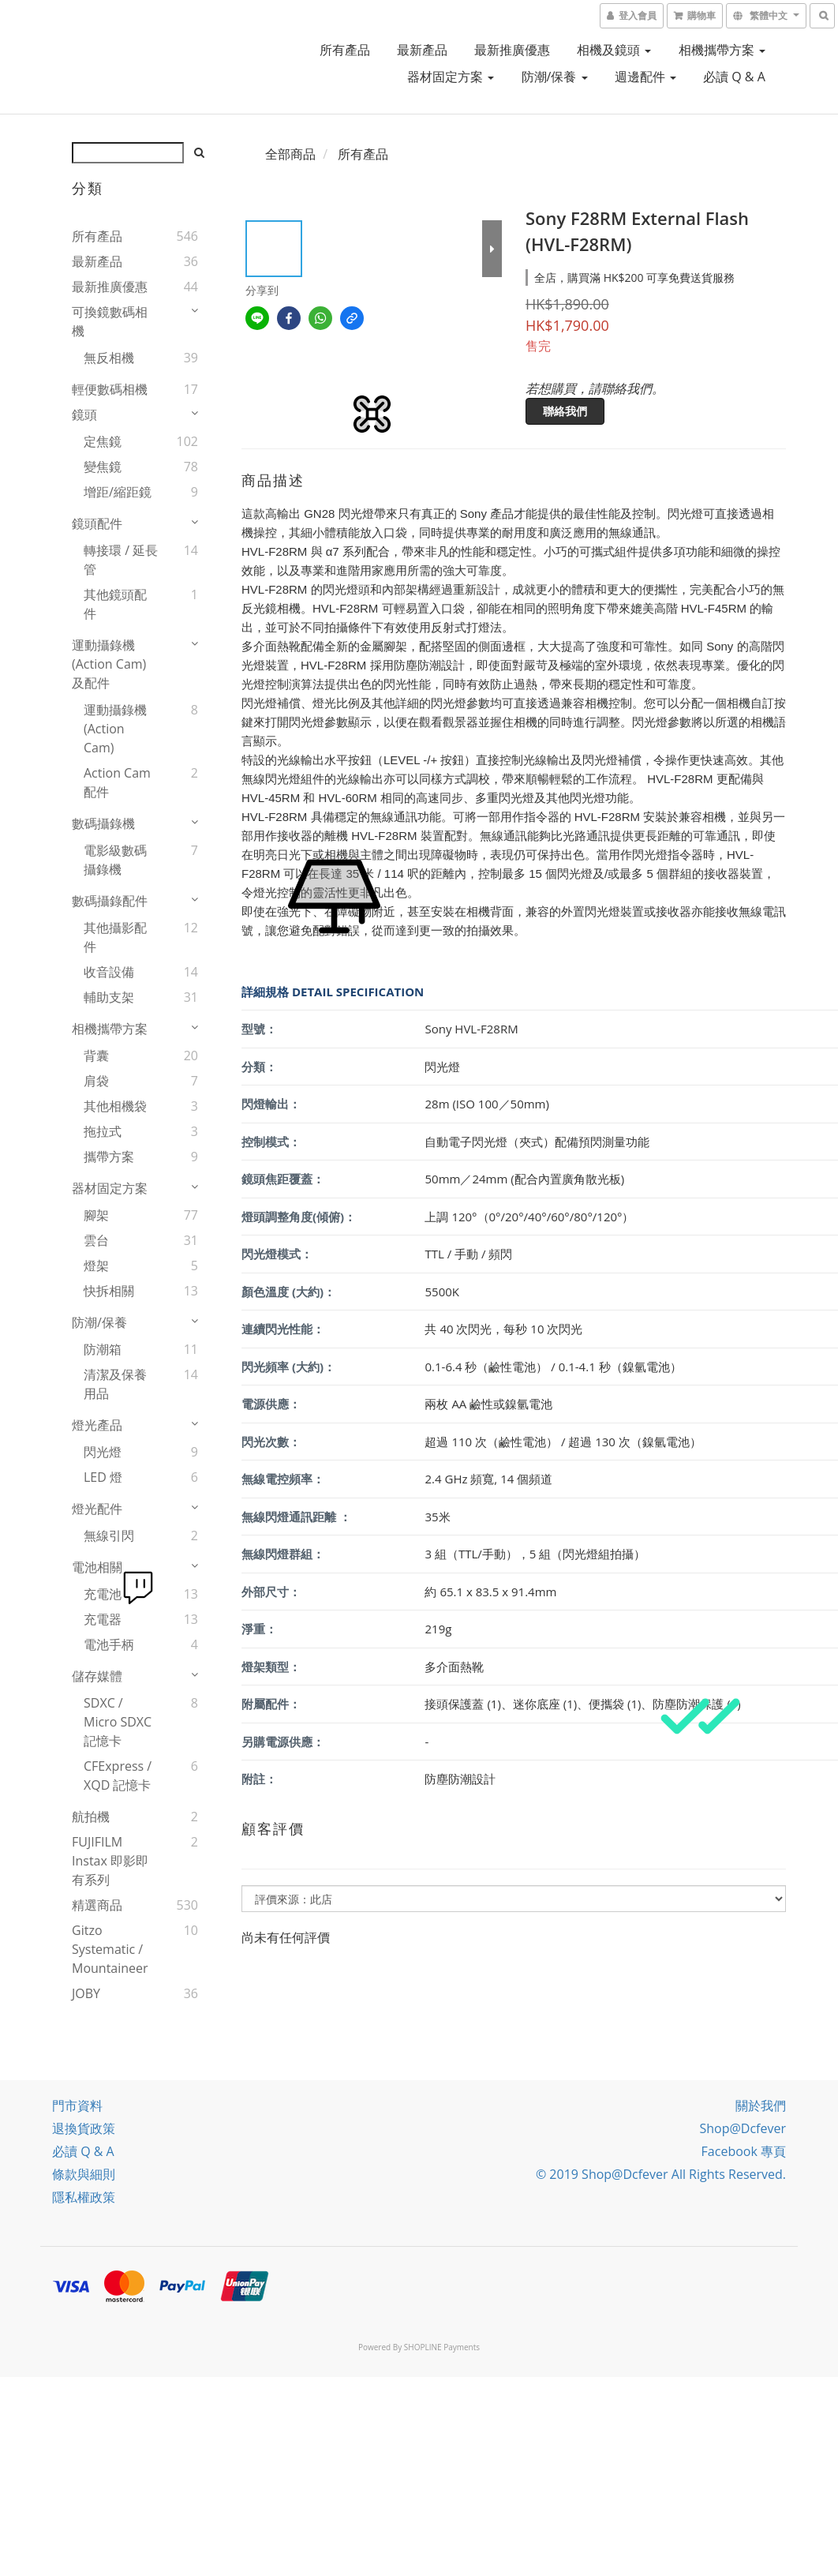 The width and height of the screenshot is (838, 2576). What do you see at coordinates (700, 1717) in the screenshot?
I see `indicates multiple items selected or completed` at bounding box center [700, 1717].